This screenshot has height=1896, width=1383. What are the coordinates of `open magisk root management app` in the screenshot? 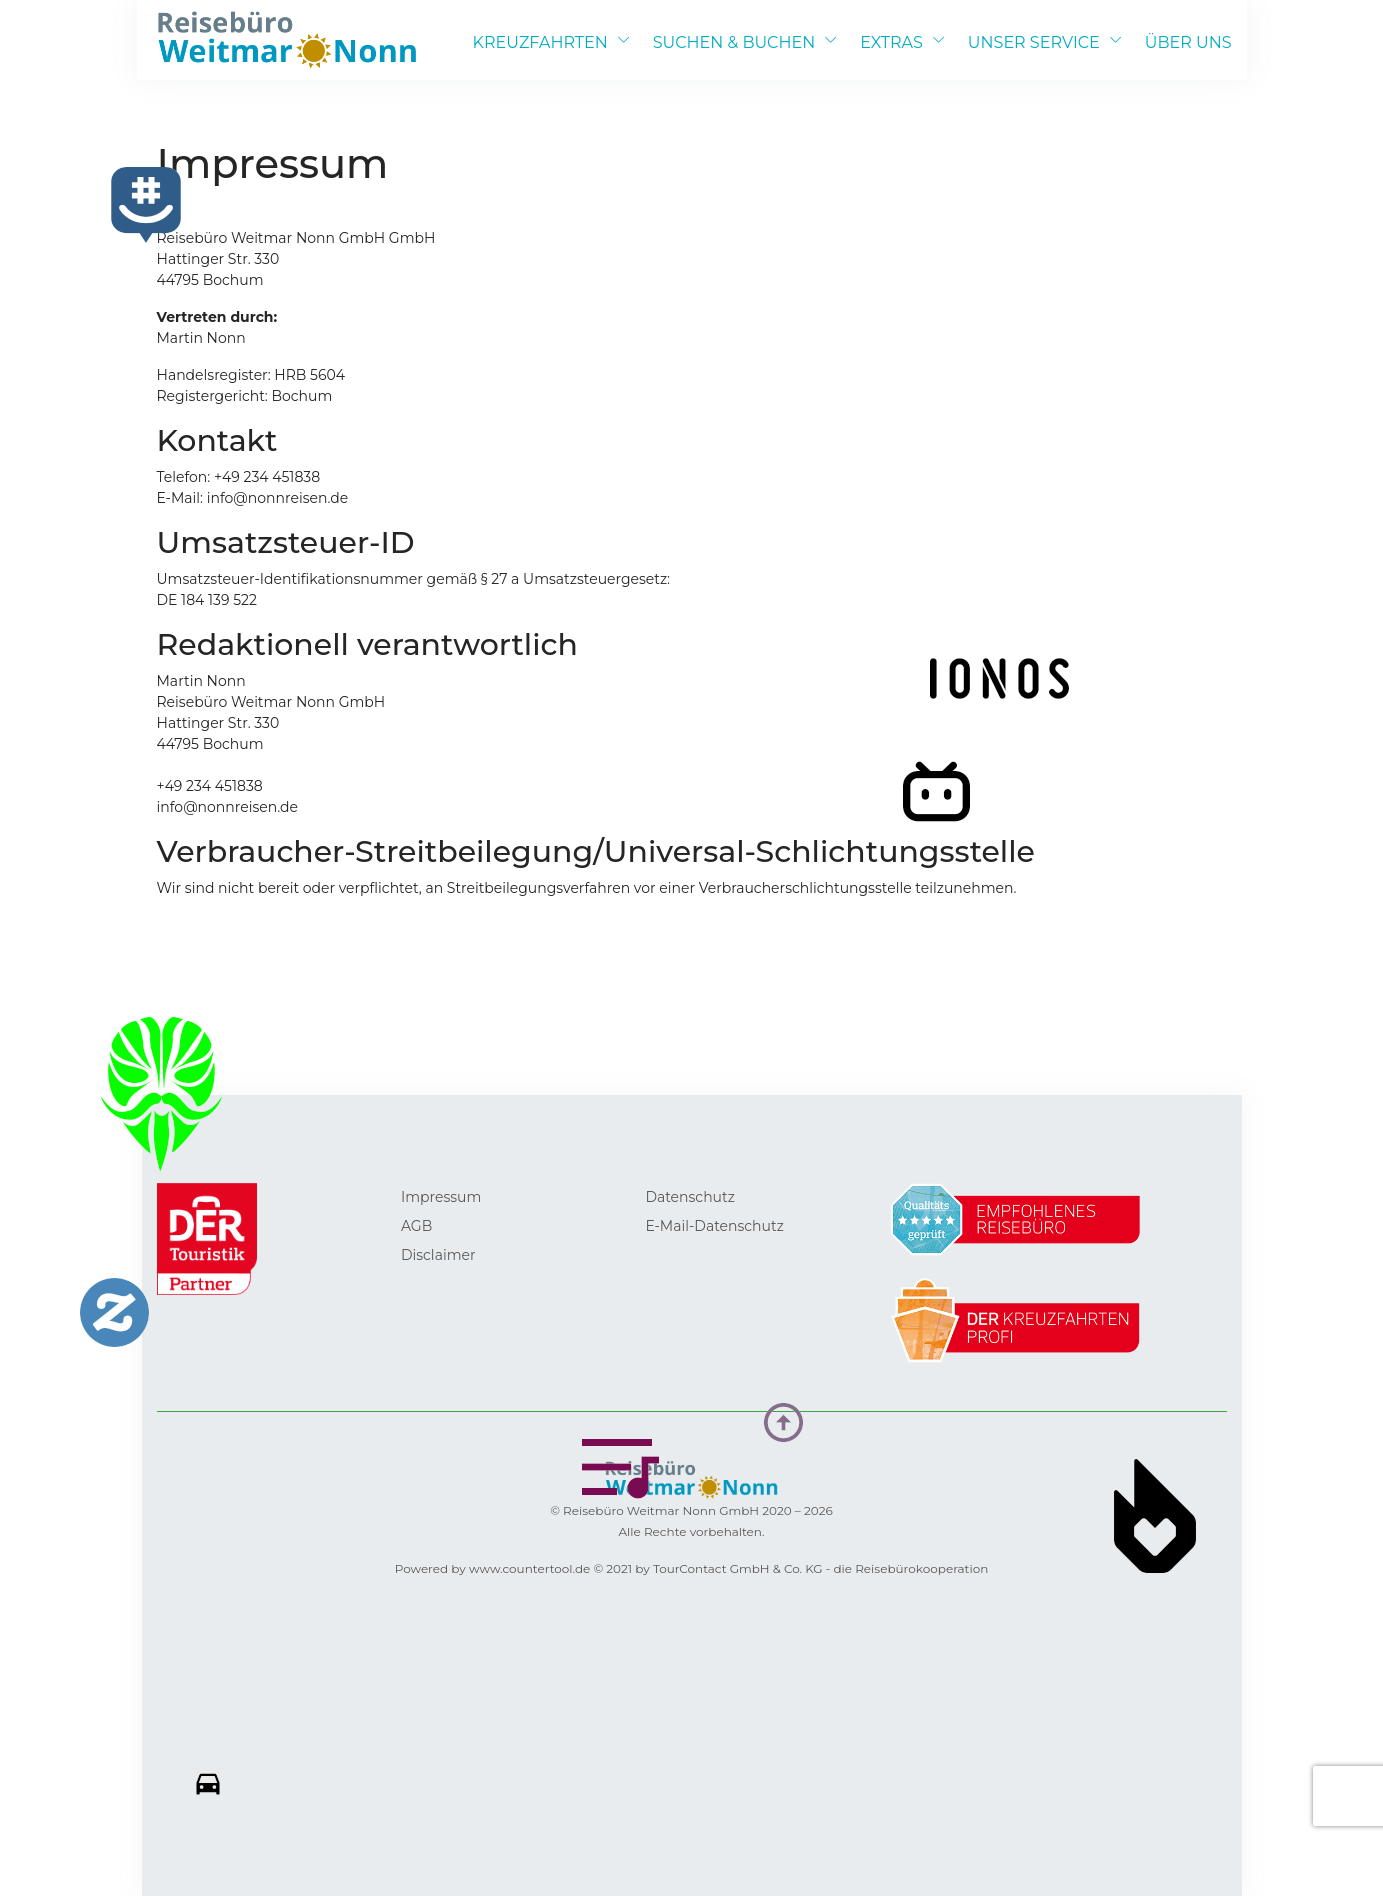 It's located at (161, 1094).